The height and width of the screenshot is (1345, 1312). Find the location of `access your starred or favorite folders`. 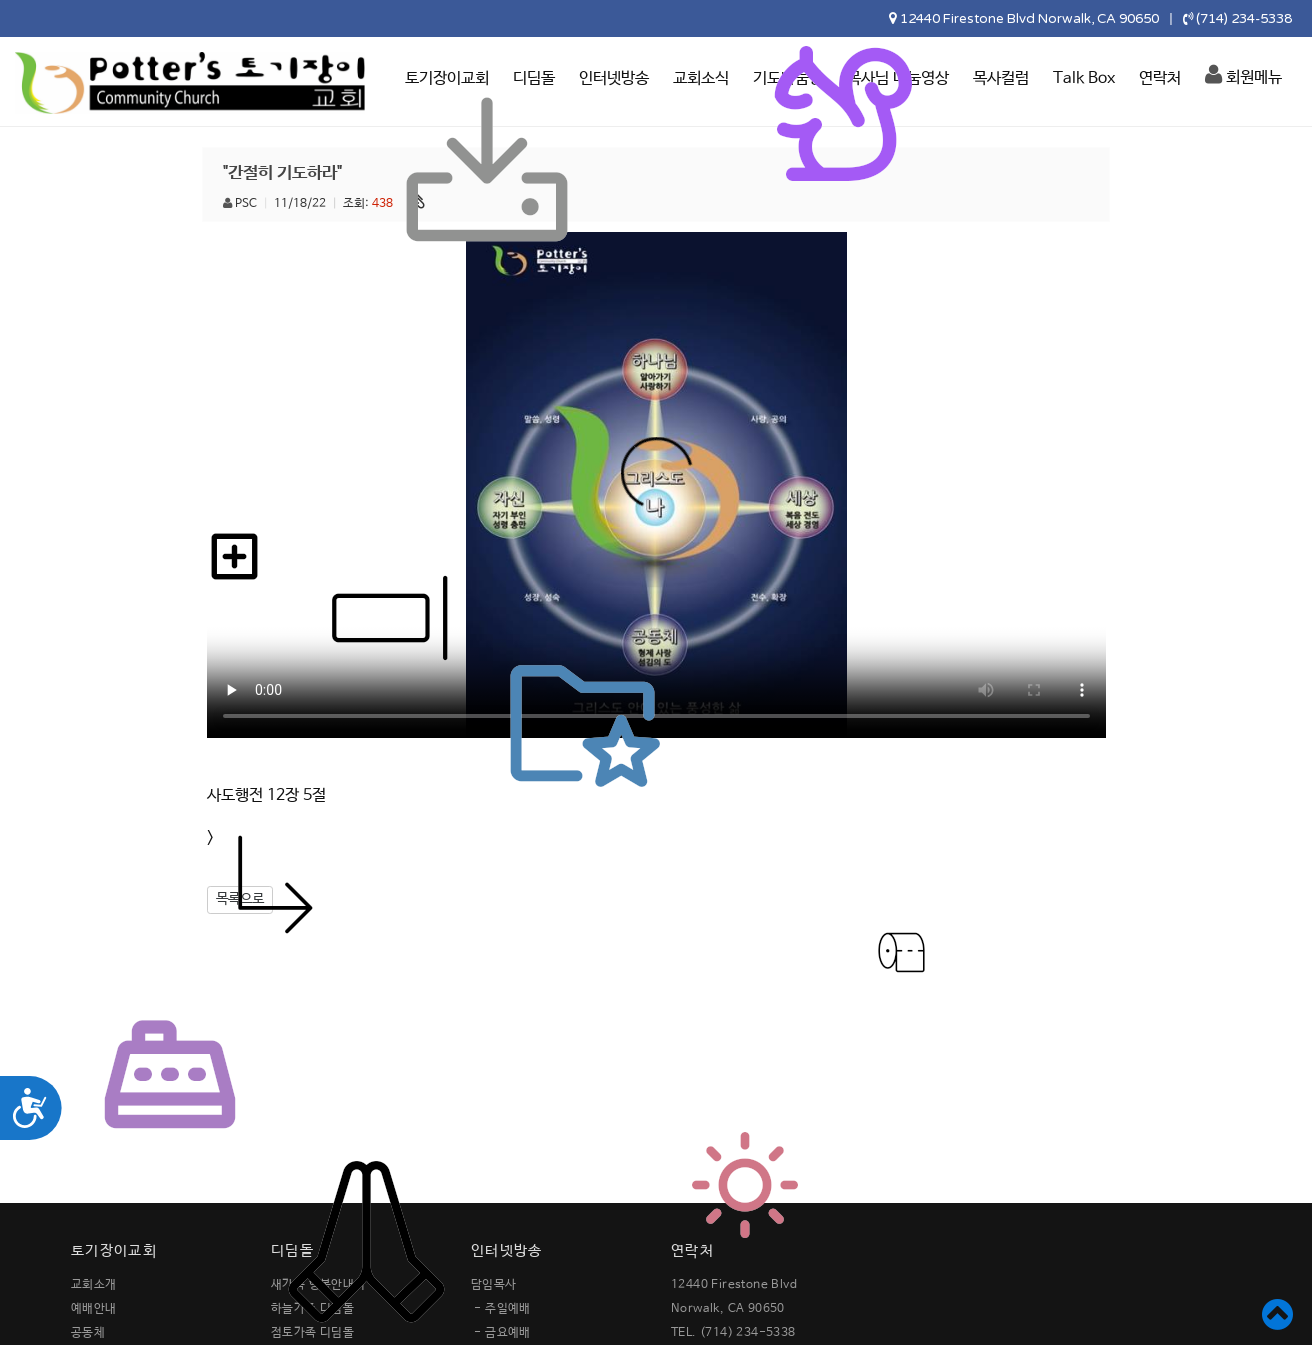

access your starred or favorite folders is located at coordinates (582, 720).